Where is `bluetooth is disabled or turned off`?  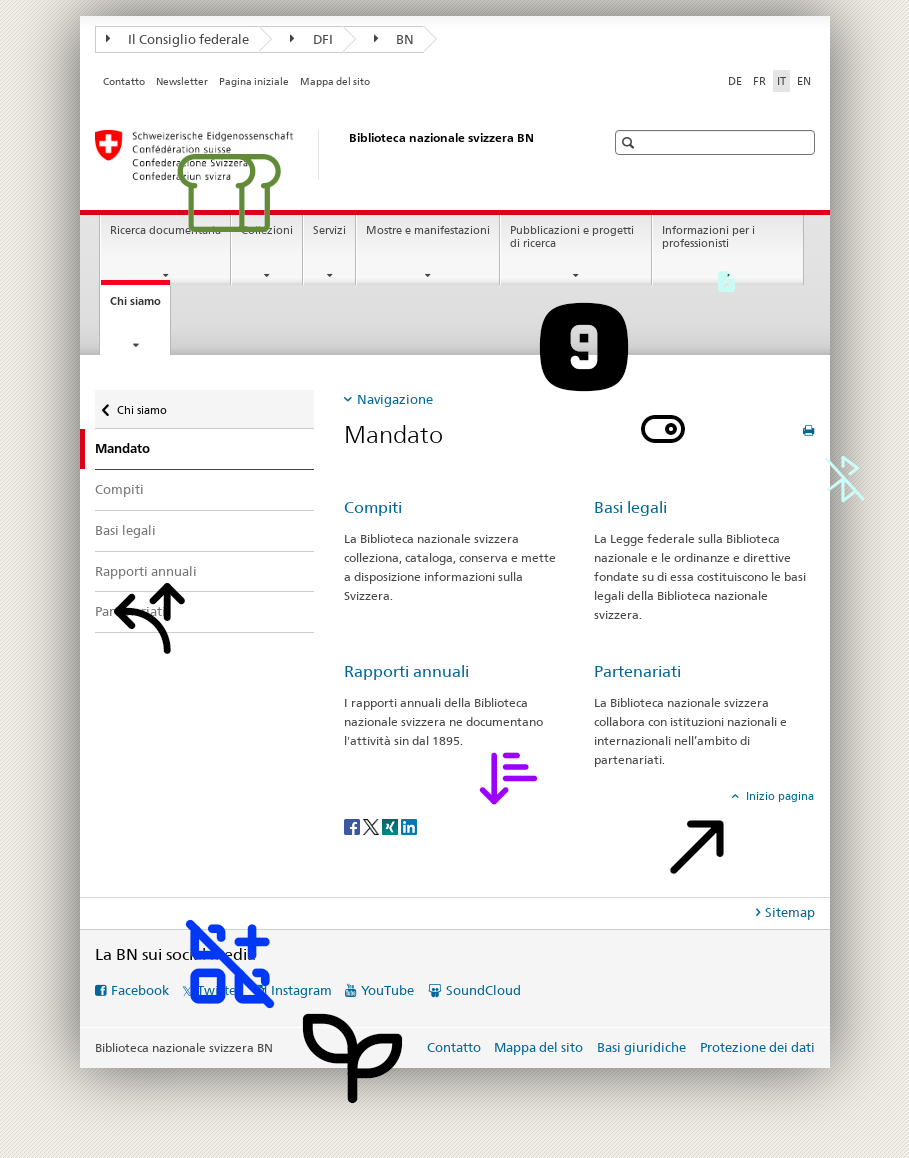 bluetooth is disabled or turned off is located at coordinates (843, 479).